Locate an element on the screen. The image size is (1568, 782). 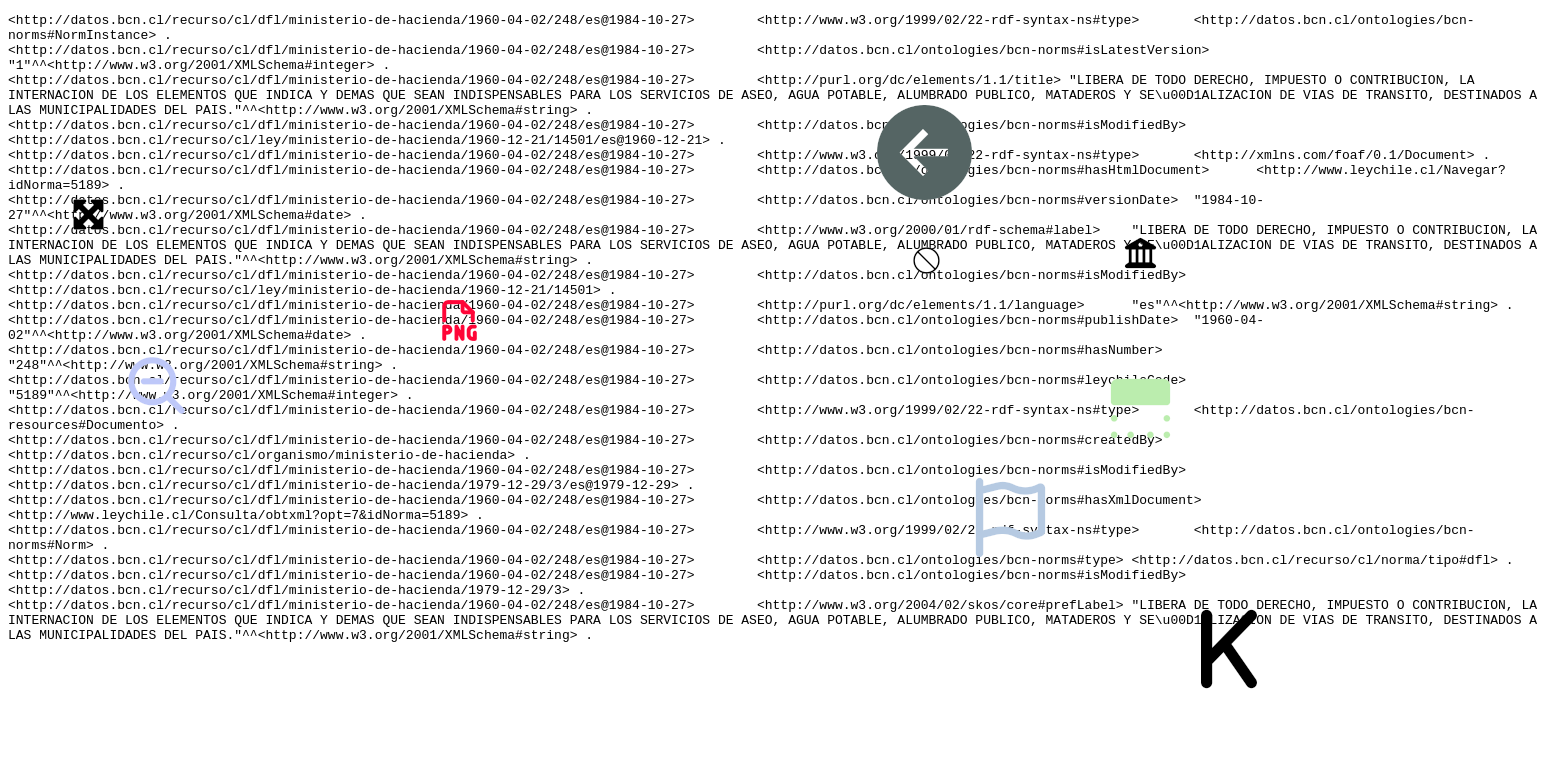
zoom out is located at coordinates (156, 385).